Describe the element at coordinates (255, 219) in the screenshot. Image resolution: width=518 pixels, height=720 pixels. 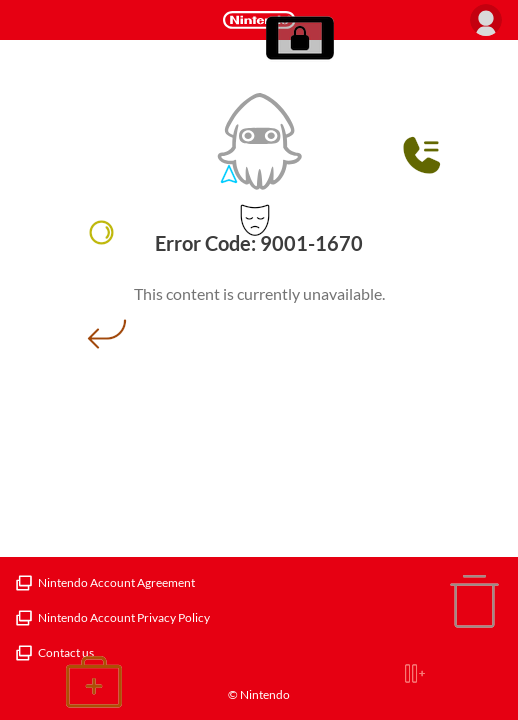
I see `indicates sad or negative mood/emotion` at that location.